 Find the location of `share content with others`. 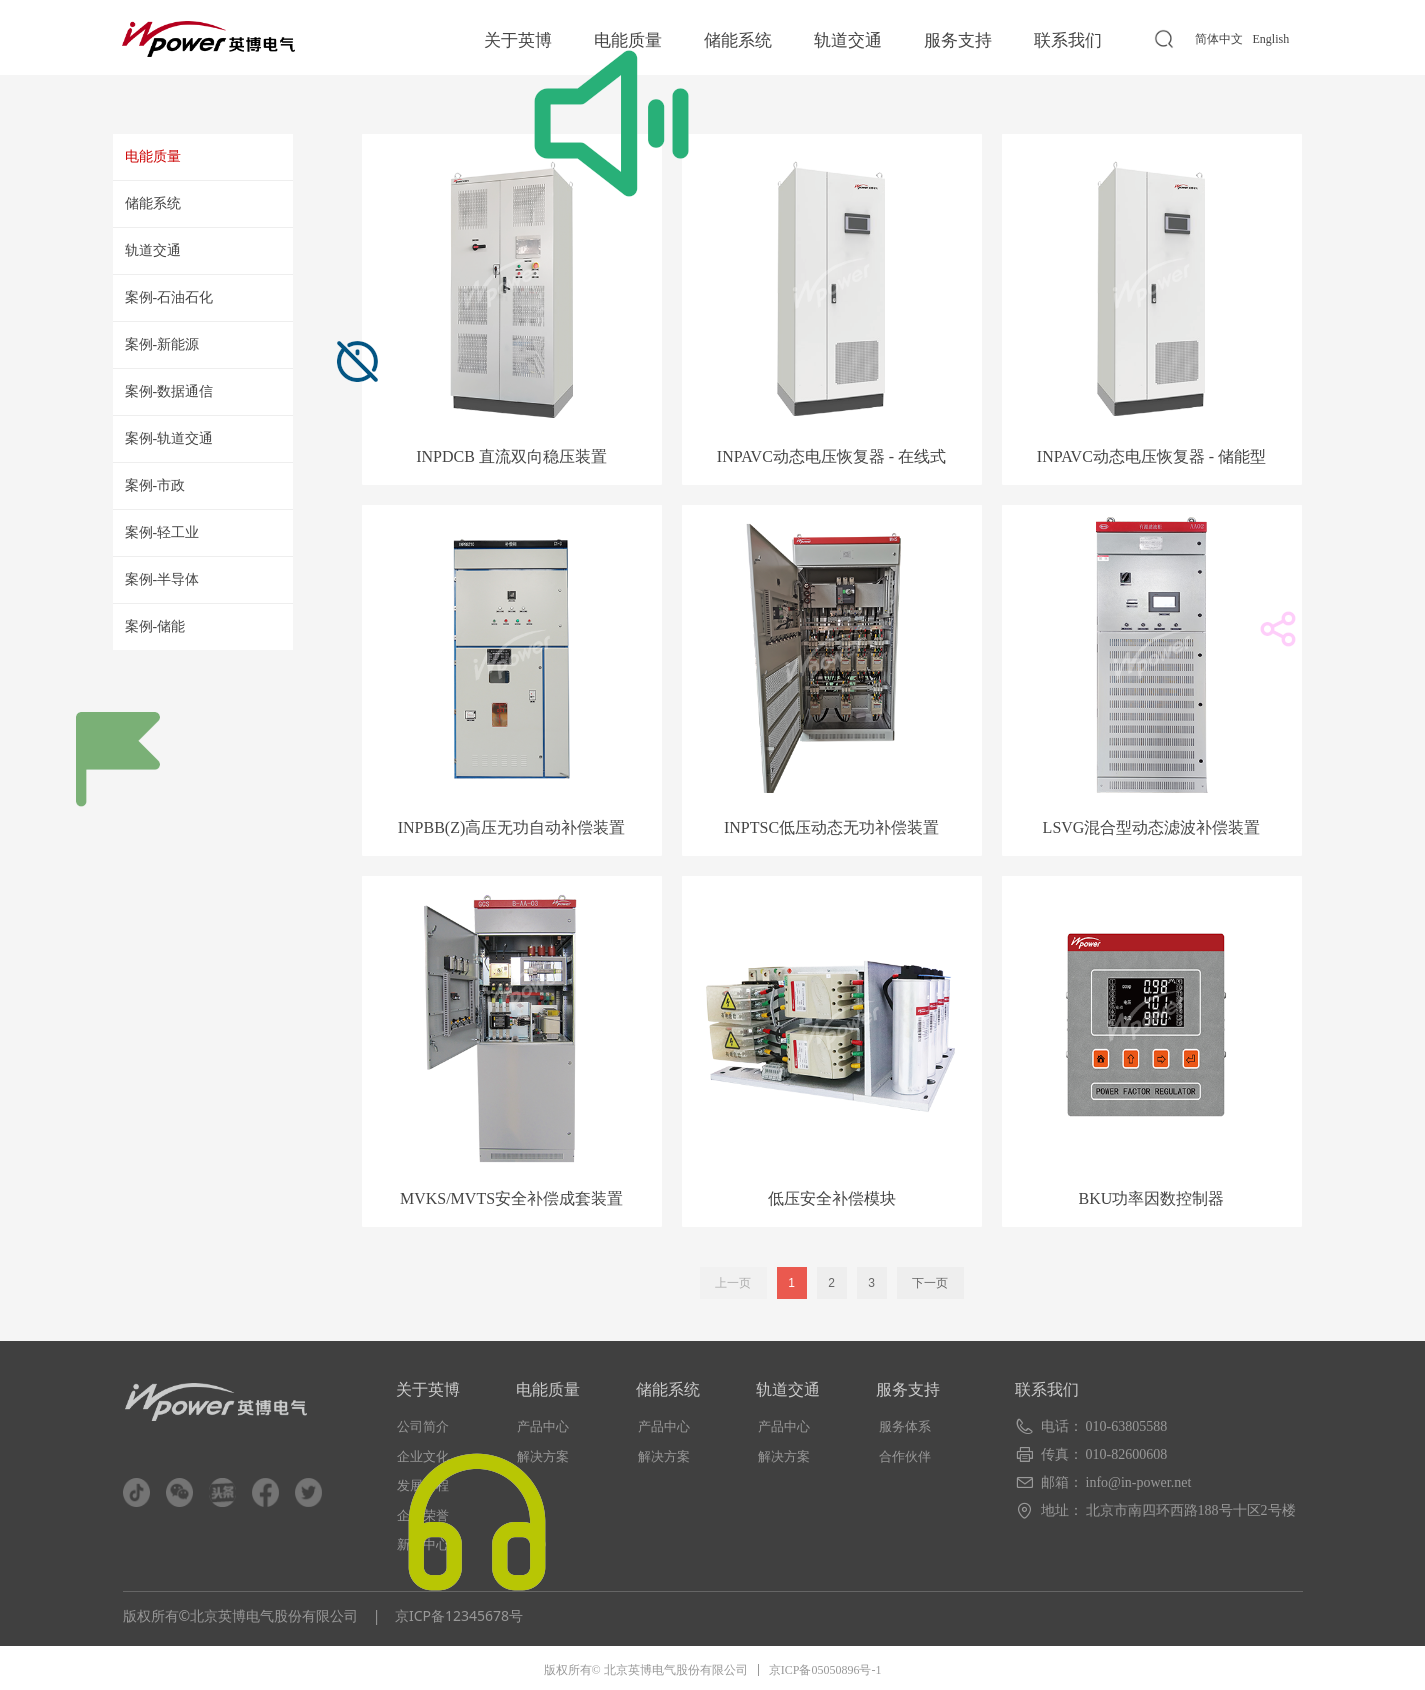

share content with others is located at coordinates (1278, 629).